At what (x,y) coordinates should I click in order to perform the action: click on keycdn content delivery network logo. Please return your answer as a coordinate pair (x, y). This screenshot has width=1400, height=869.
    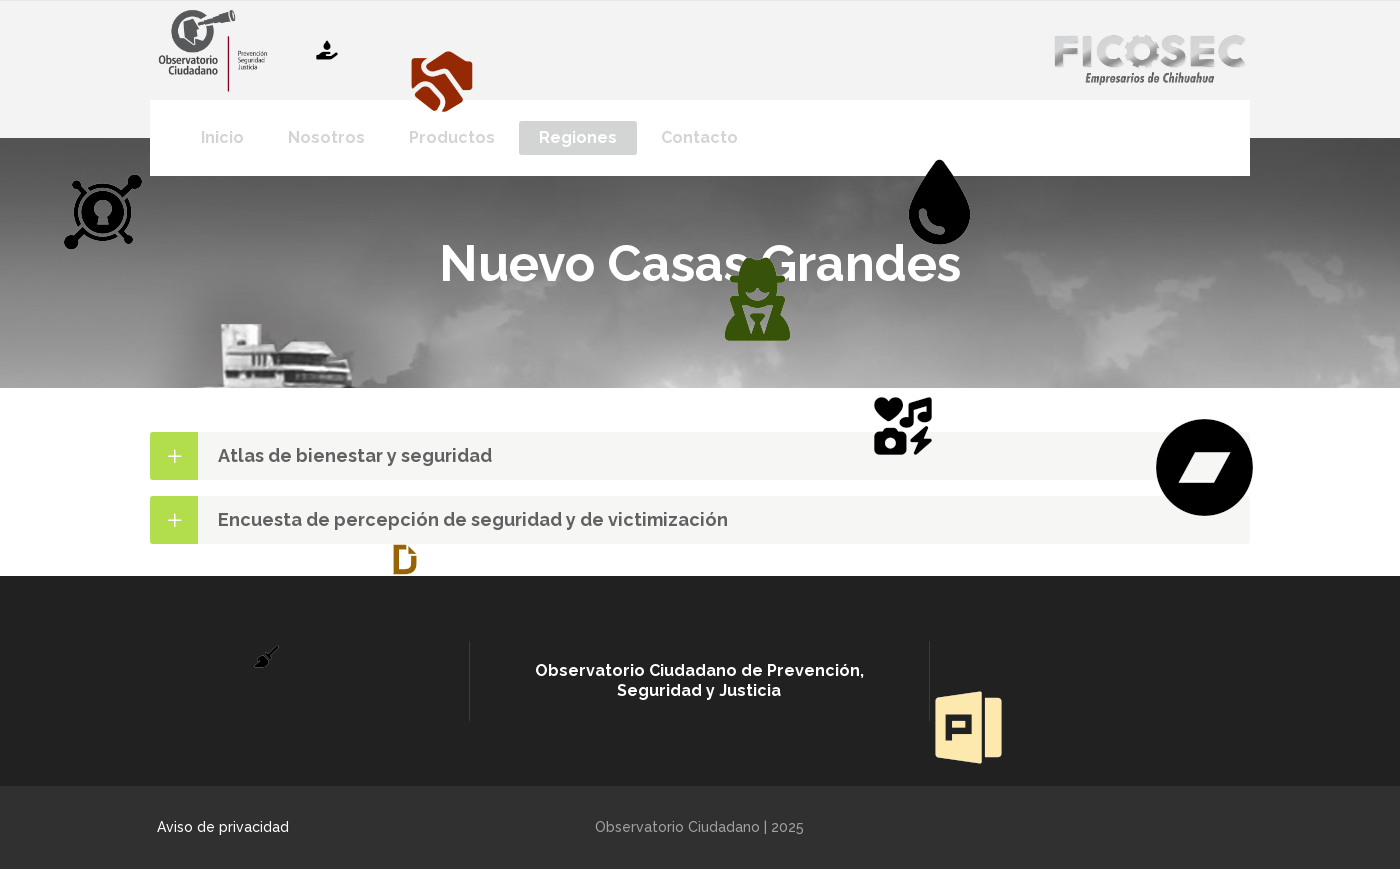
    Looking at the image, I should click on (103, 212).